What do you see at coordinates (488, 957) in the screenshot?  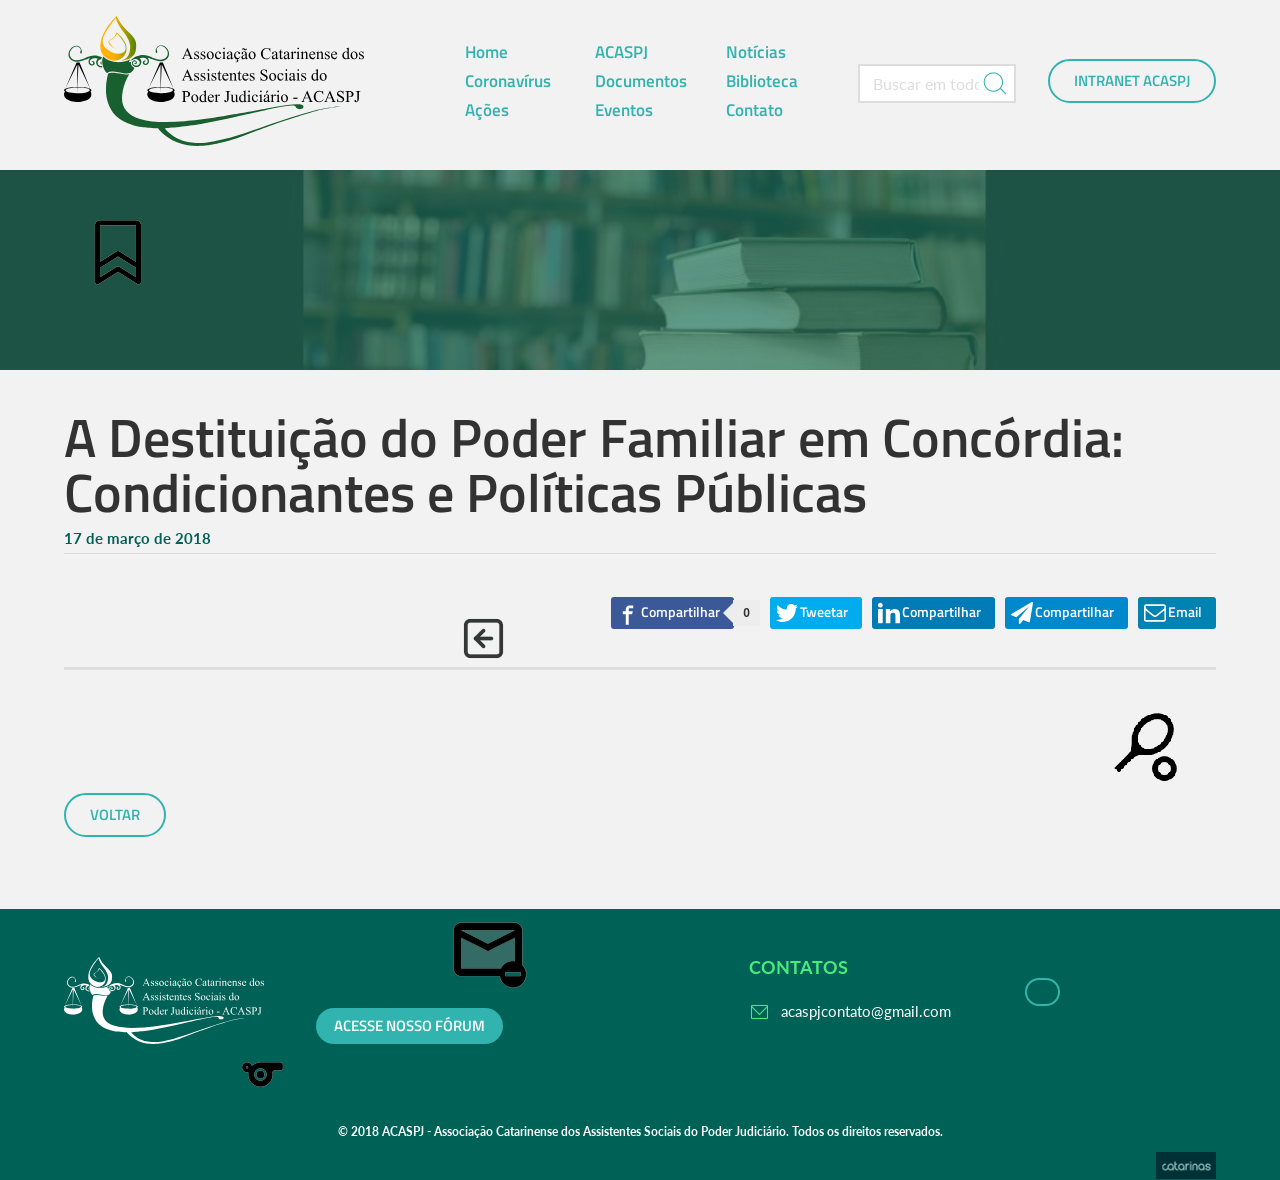 I see `unsubscribe from email list` at bounding box center [488, 957].